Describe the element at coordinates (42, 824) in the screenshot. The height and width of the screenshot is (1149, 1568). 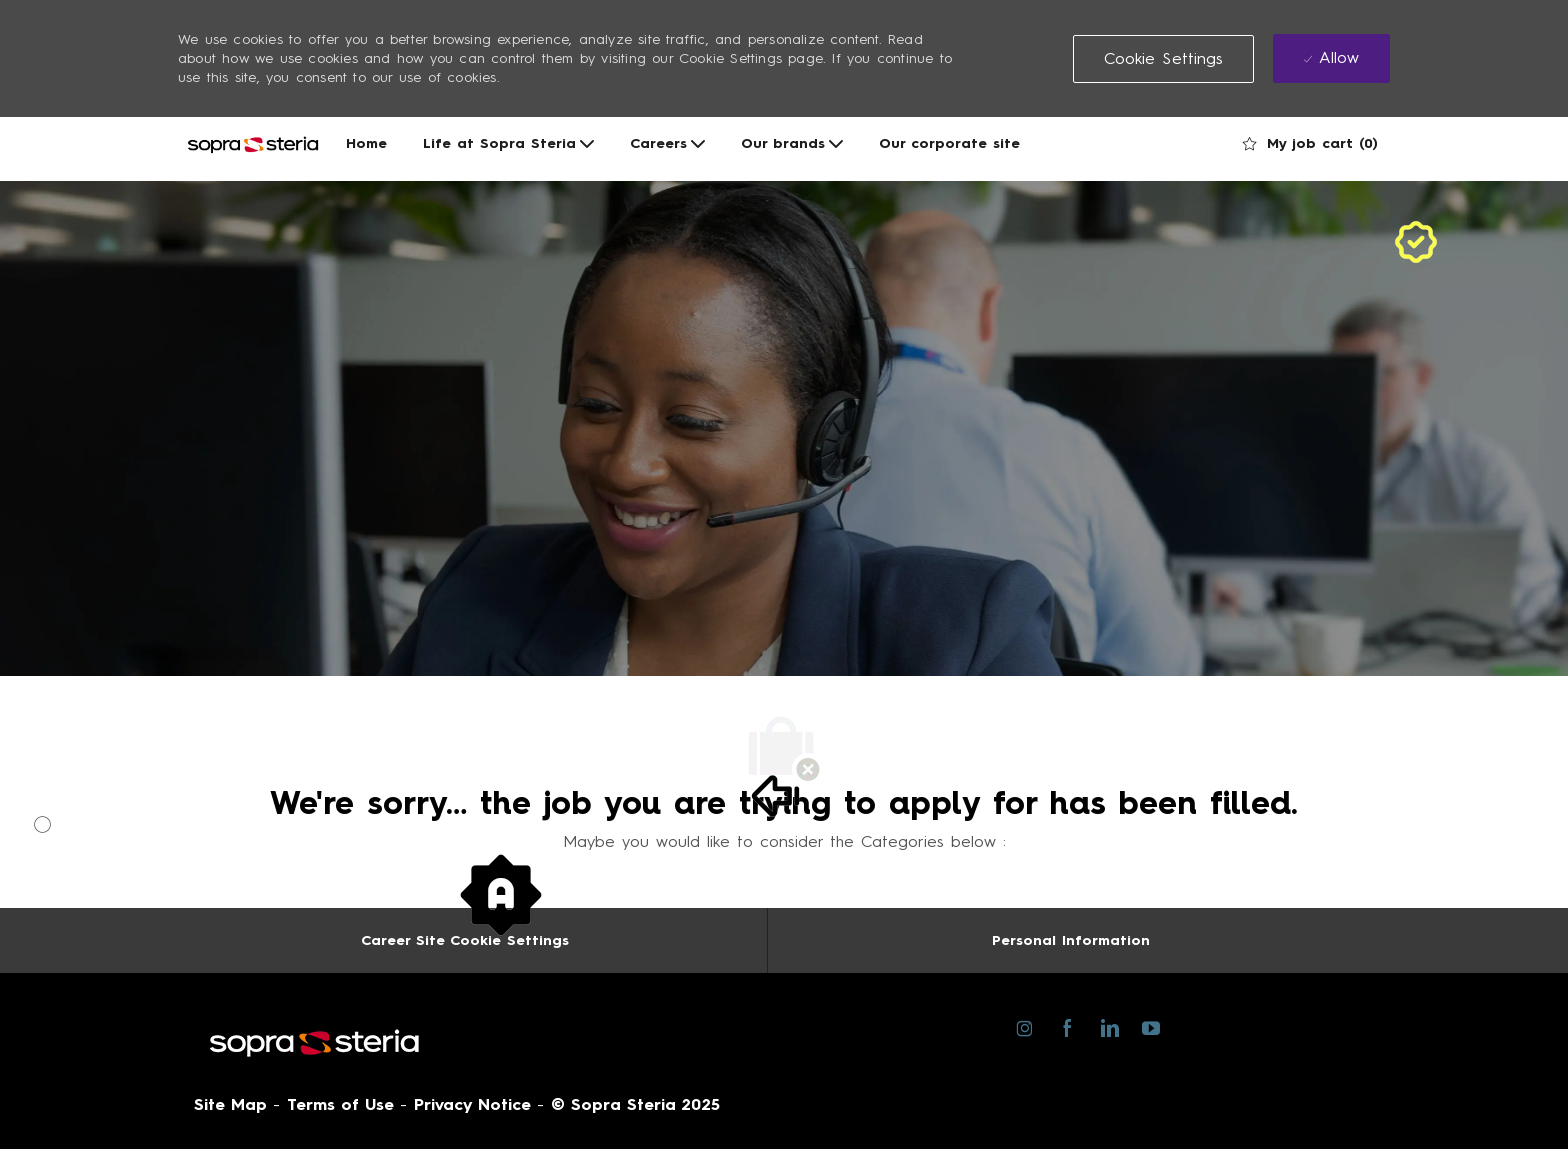
I see `unselected radio button or checkbox option` at that location.